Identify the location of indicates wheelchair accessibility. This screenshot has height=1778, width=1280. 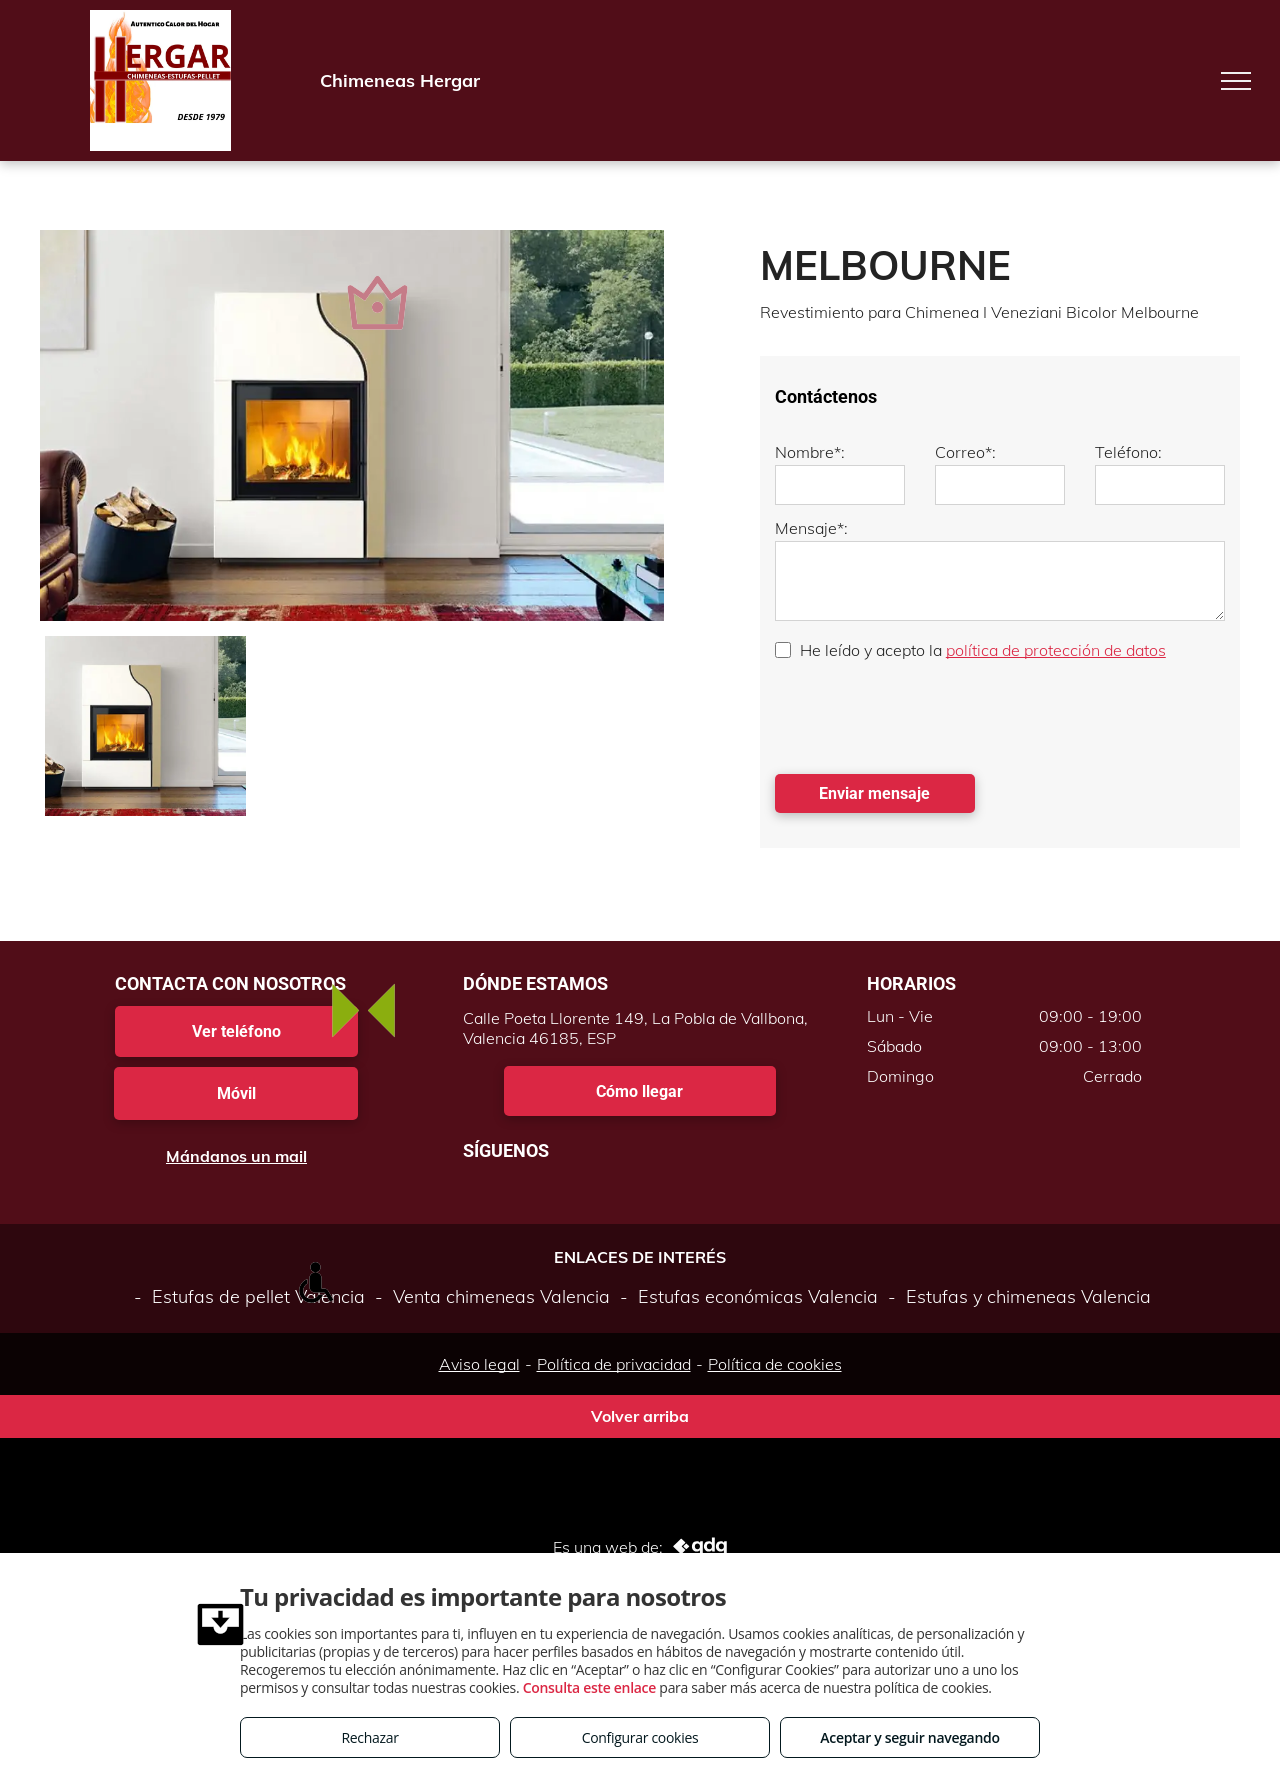
(315, 1282).